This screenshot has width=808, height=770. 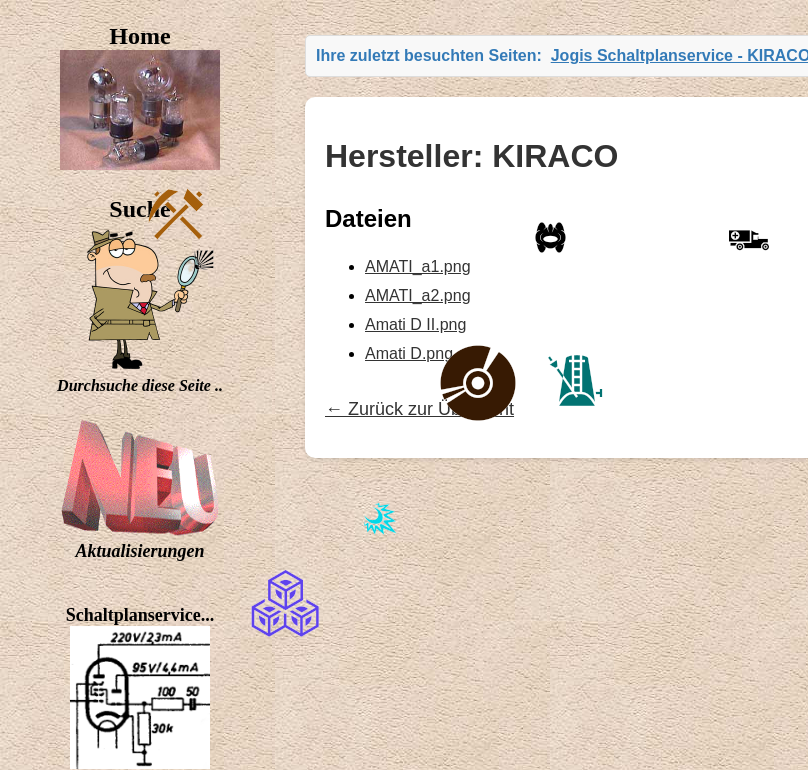 What do you see at coordinates (380, 518) in the screenshot?
I see `indicates electrical or energy surge event` at bounding box center [380, 518].